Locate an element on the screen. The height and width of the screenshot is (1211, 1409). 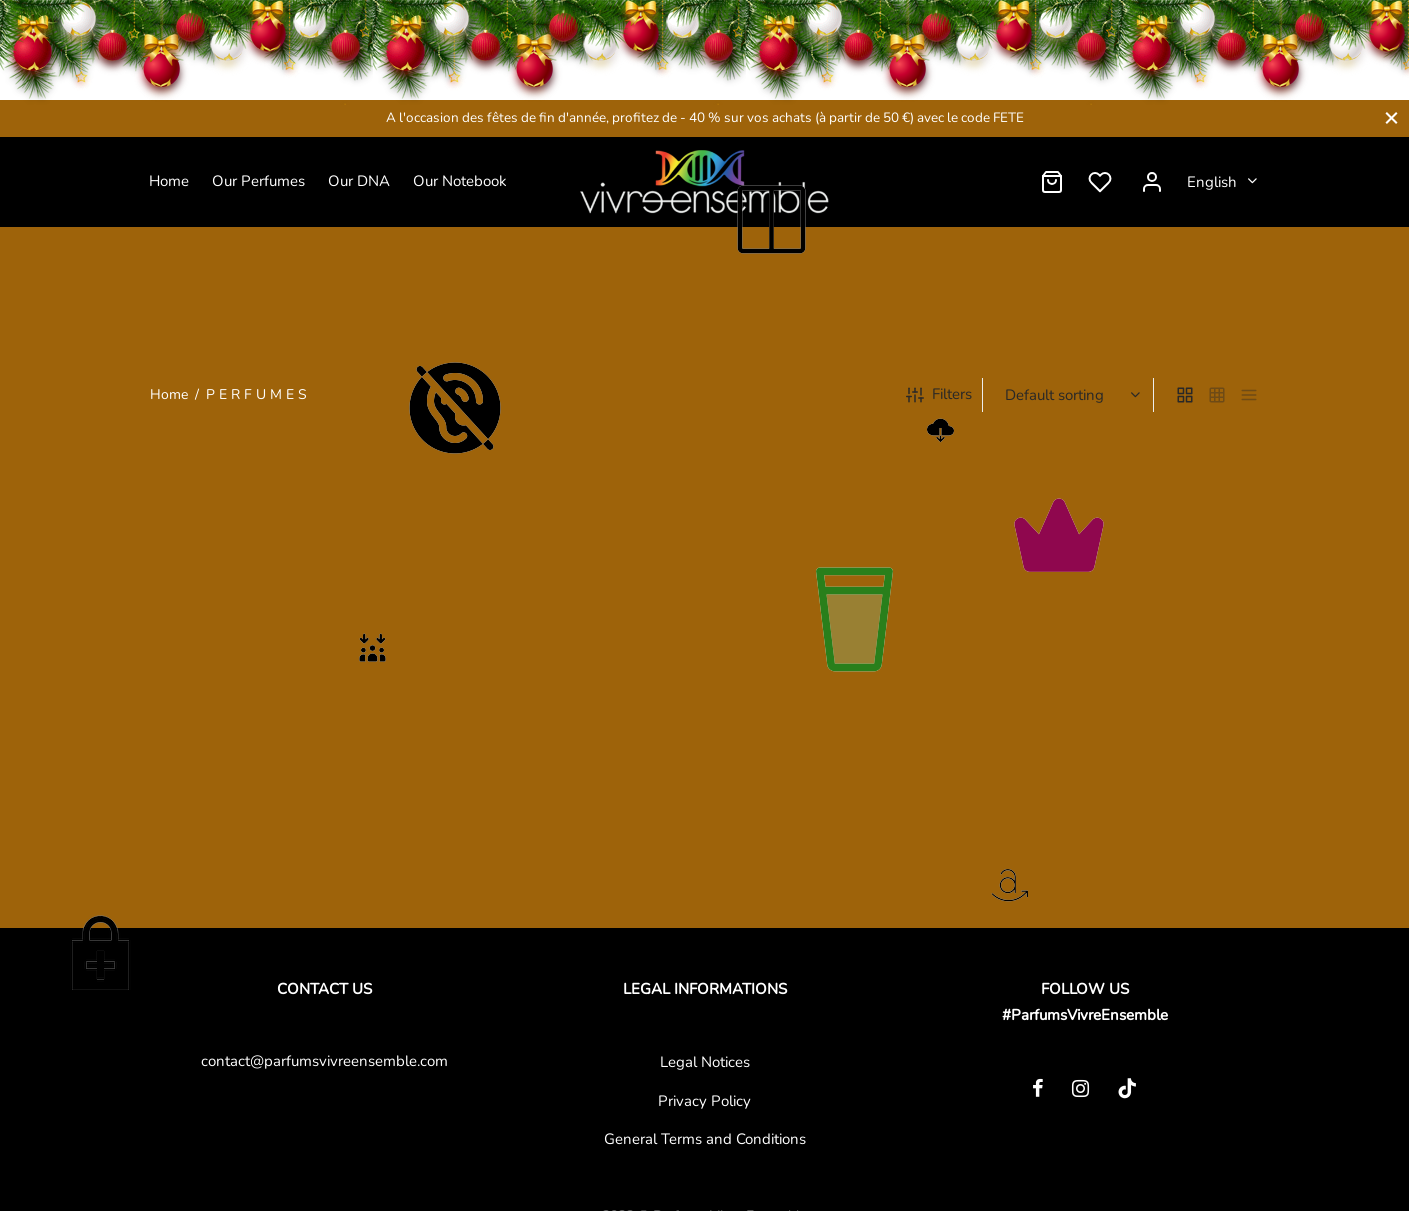
visit amazon.com is located at coordinates (1008, 884).